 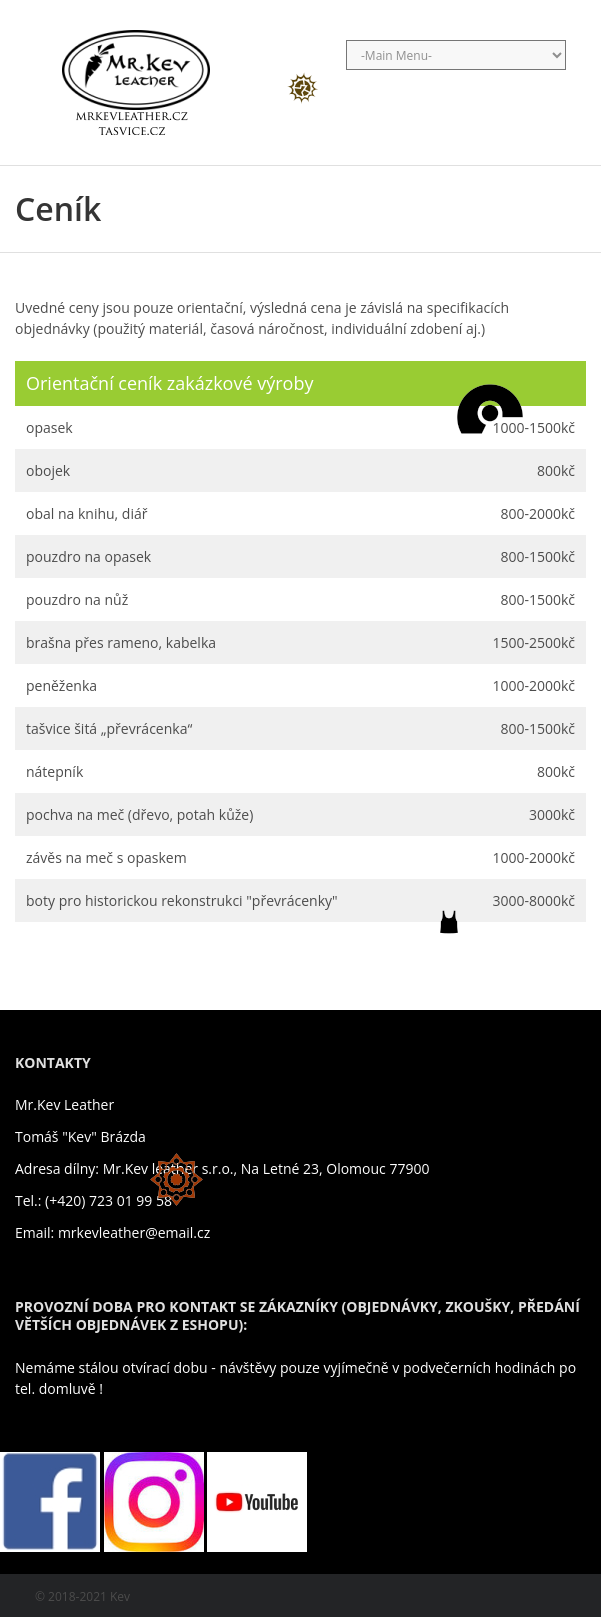 What do you see at coordinates (303, 88) in the screenshot?
I see `indicates a power-up or special ability is active` at bounding box center [303, 88].